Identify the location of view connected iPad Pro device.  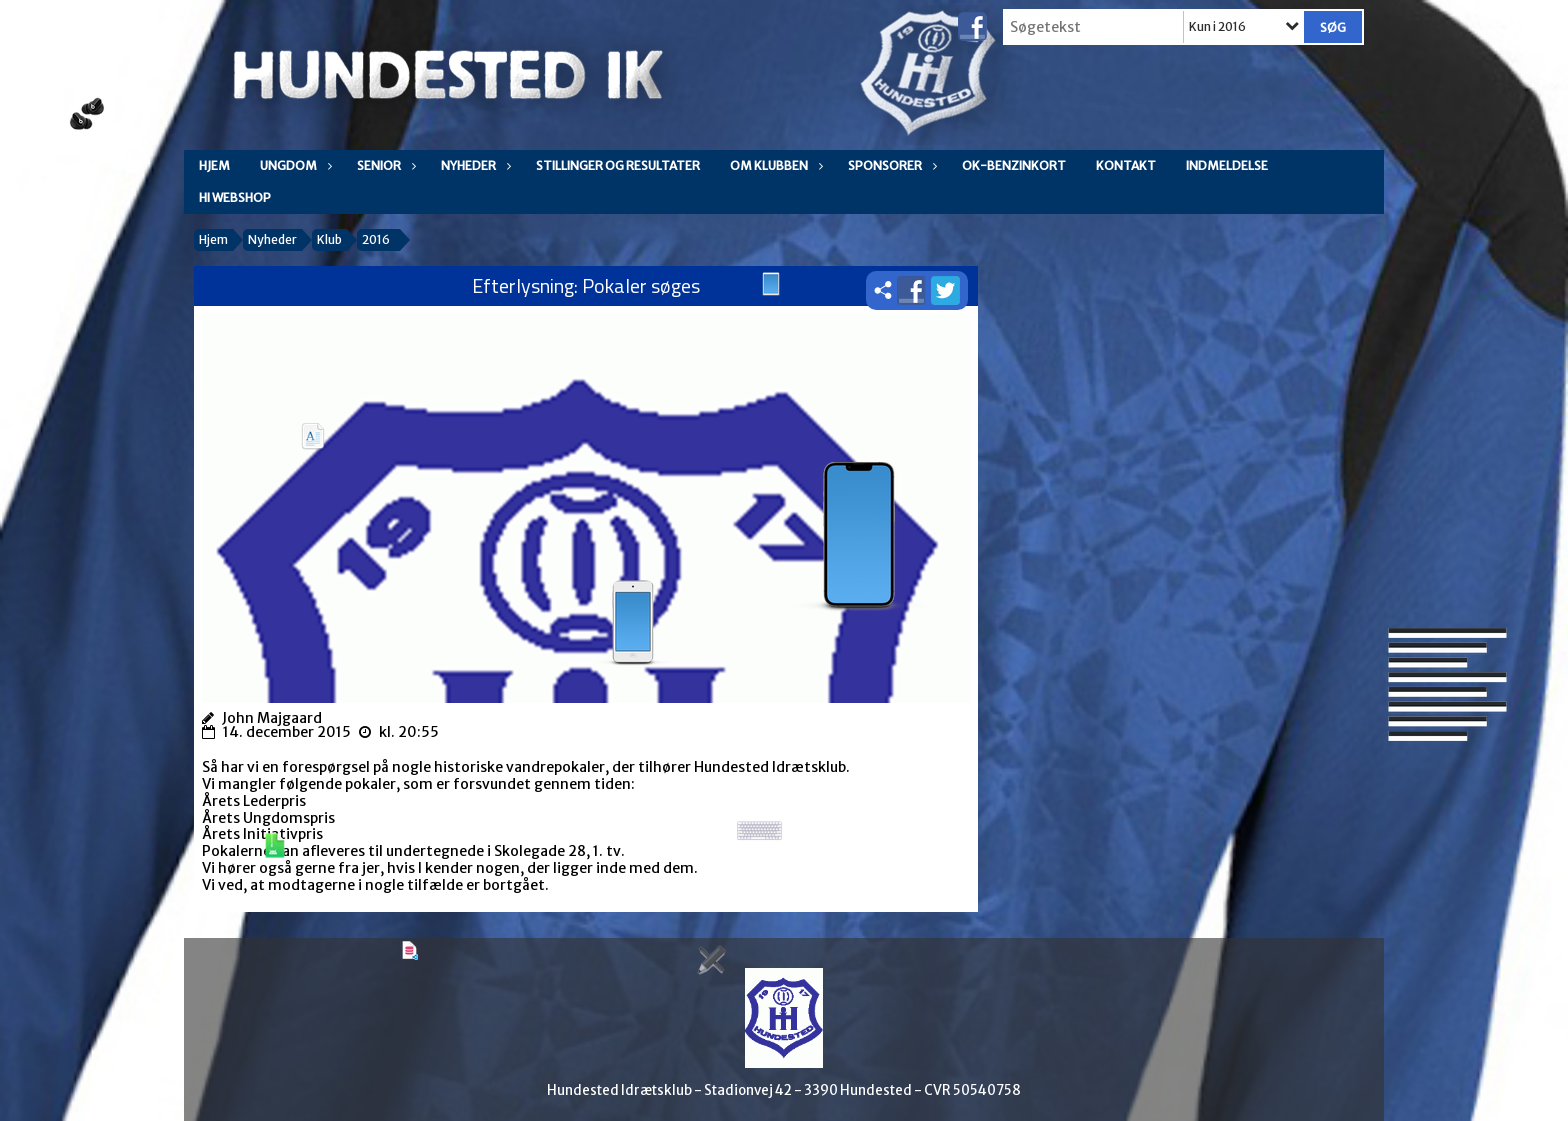
(771, 284).